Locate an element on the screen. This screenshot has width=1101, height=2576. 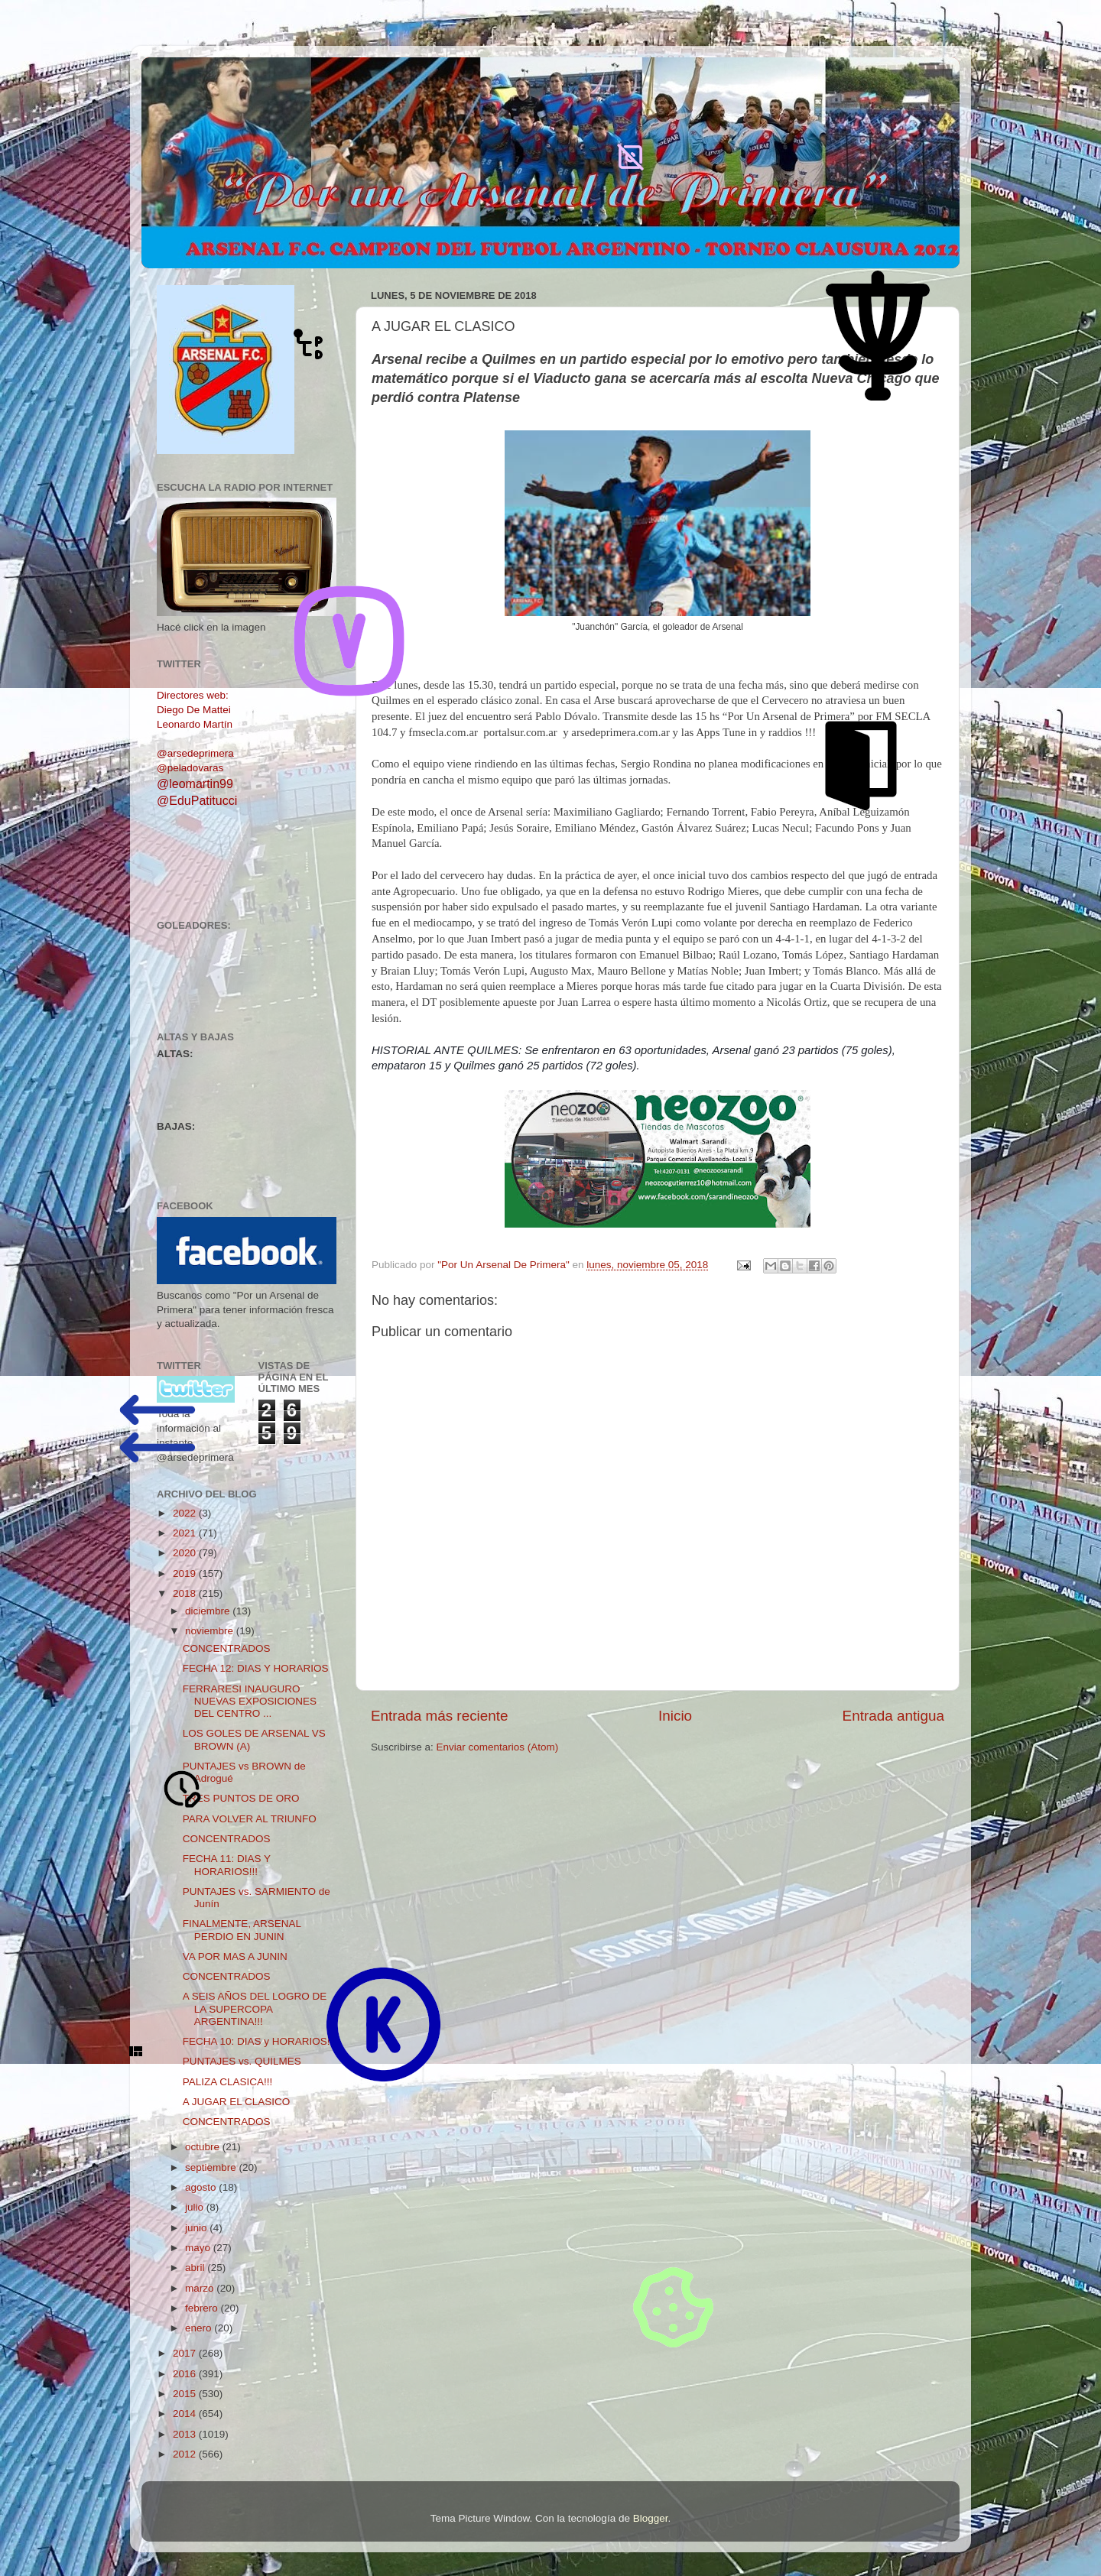
edit a scheduled time or event is located at coordinates (181, 1788).